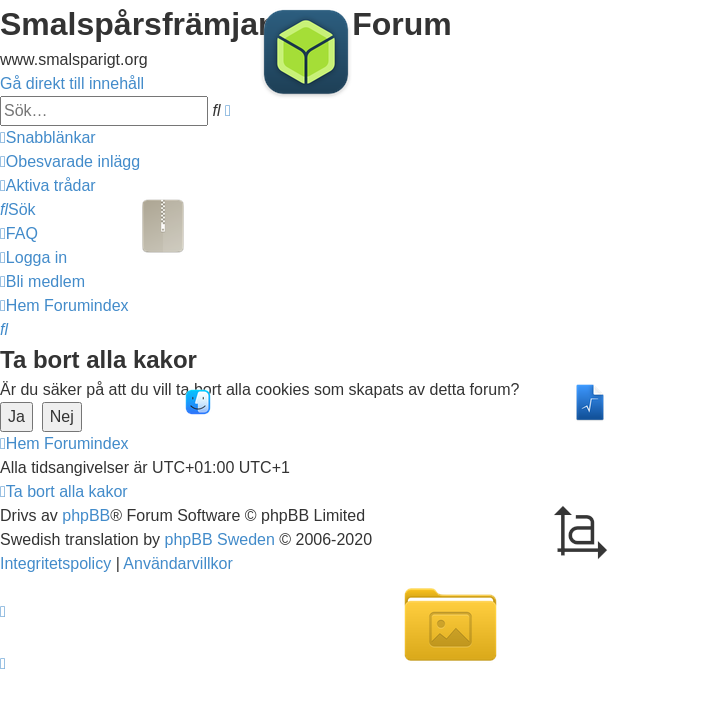 This screenshot has height=720, width=726. I want to click on a root data file or scientific dataset document, so click(590, 403).